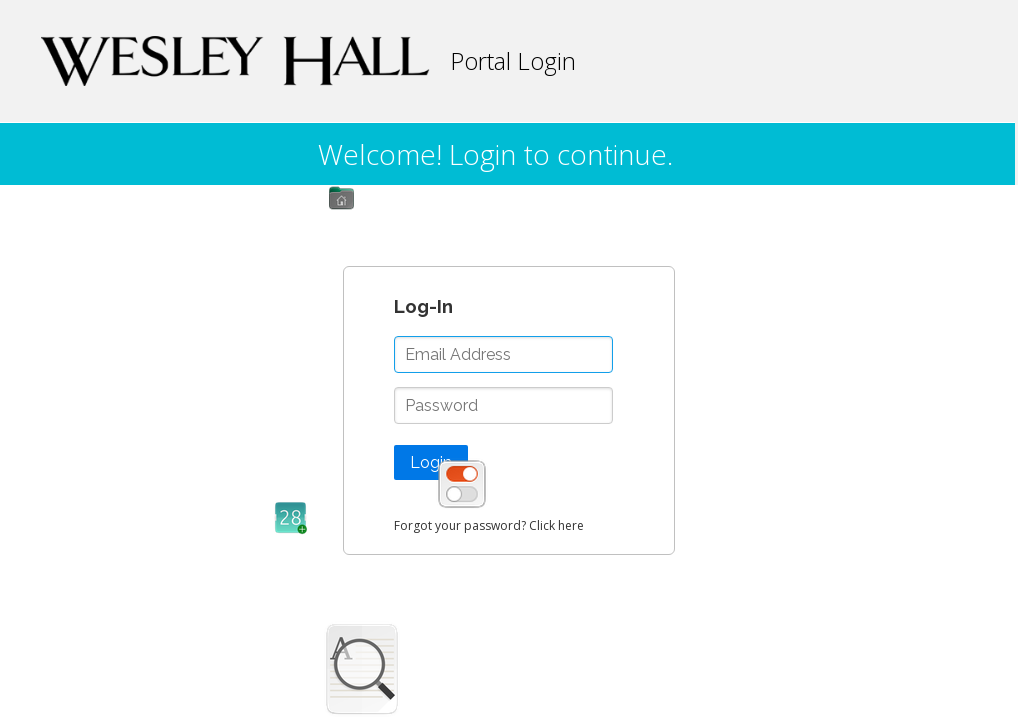 The image size is (1018, 720). Describe the element at coordinates (290, 517) in the screenshot. I see `create a new calendar appointment` at that location.